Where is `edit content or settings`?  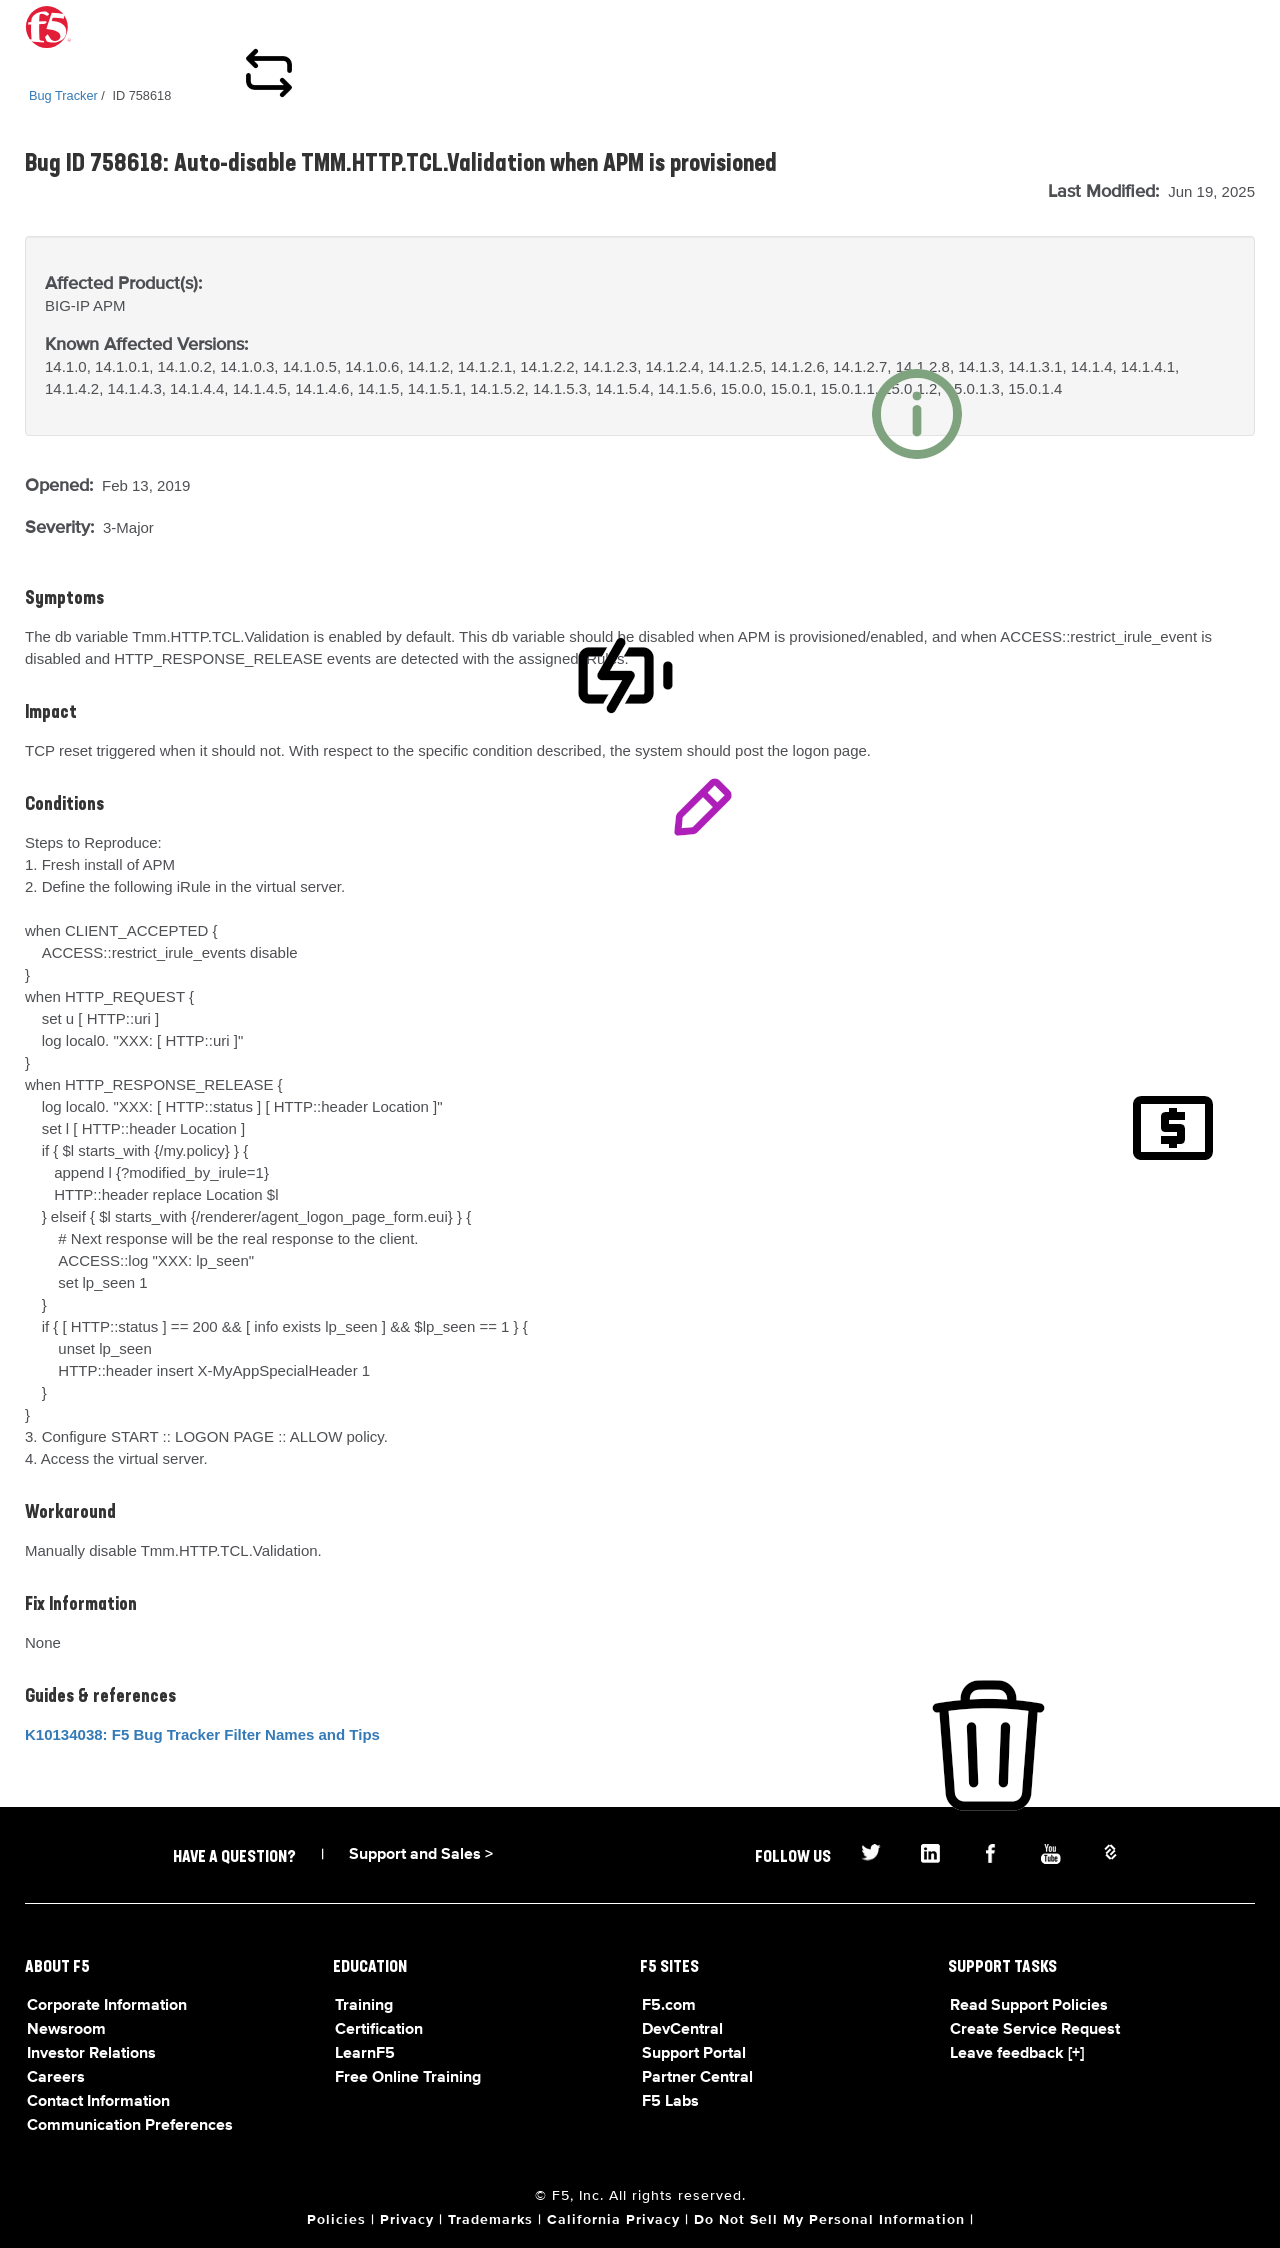 edit content or settings is located at coordinates (703, 807).